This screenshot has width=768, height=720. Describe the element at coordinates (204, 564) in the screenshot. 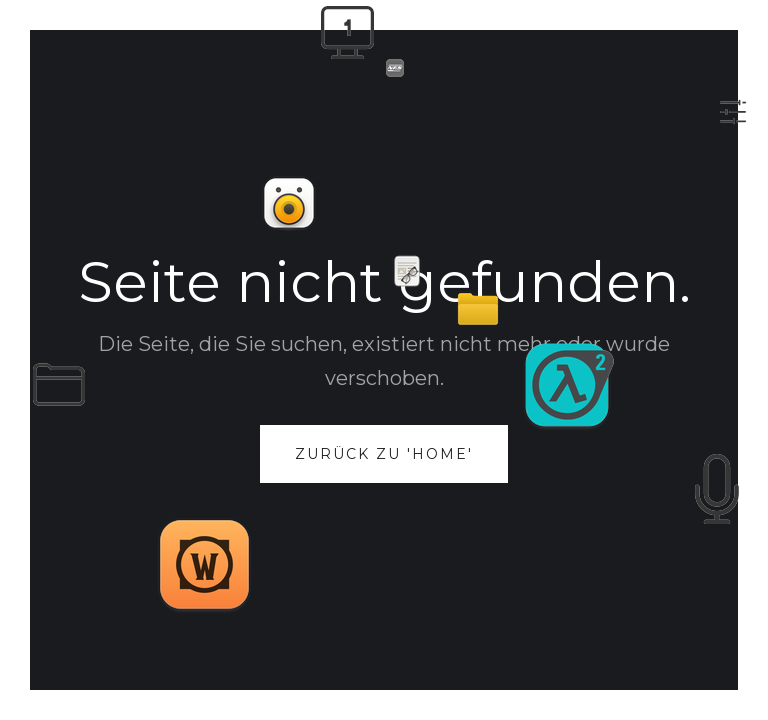

I see `launch World of Warcraft` at that location.